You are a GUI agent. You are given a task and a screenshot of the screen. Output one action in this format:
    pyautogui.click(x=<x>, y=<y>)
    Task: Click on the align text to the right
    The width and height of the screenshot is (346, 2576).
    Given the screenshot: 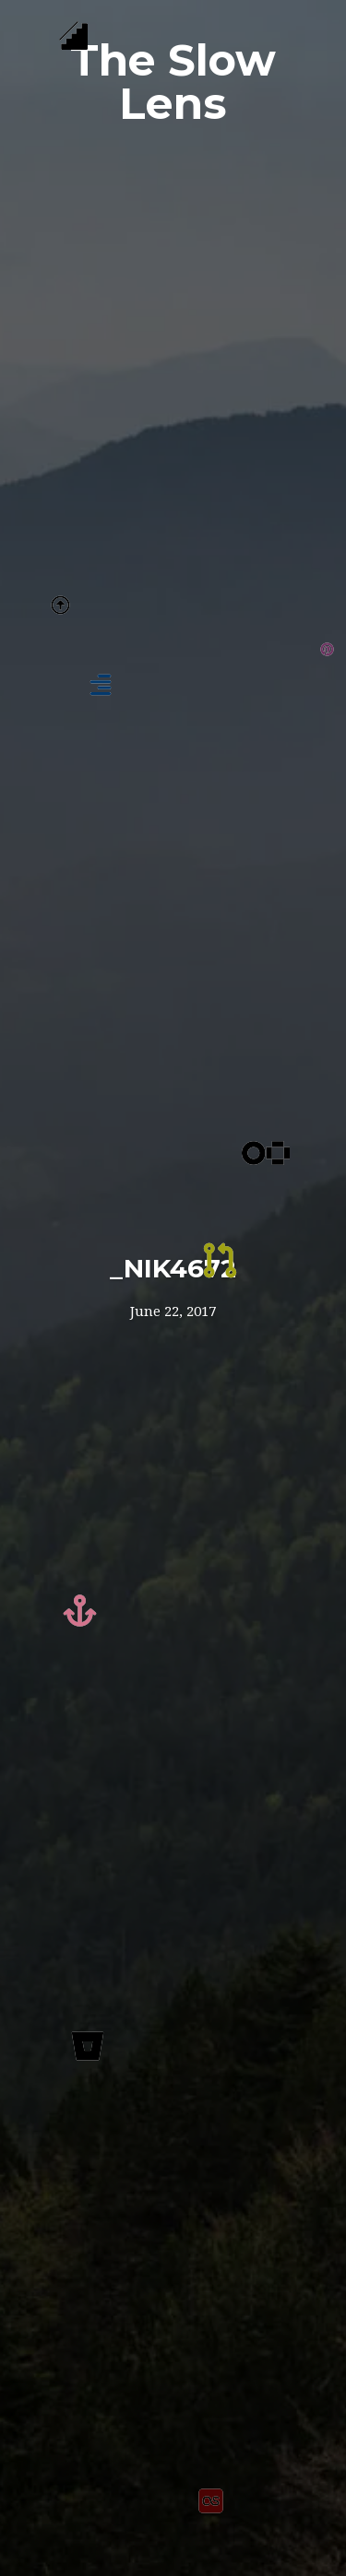 What is the action you would take?
    pyautogui.click(x=101, y=685)
    